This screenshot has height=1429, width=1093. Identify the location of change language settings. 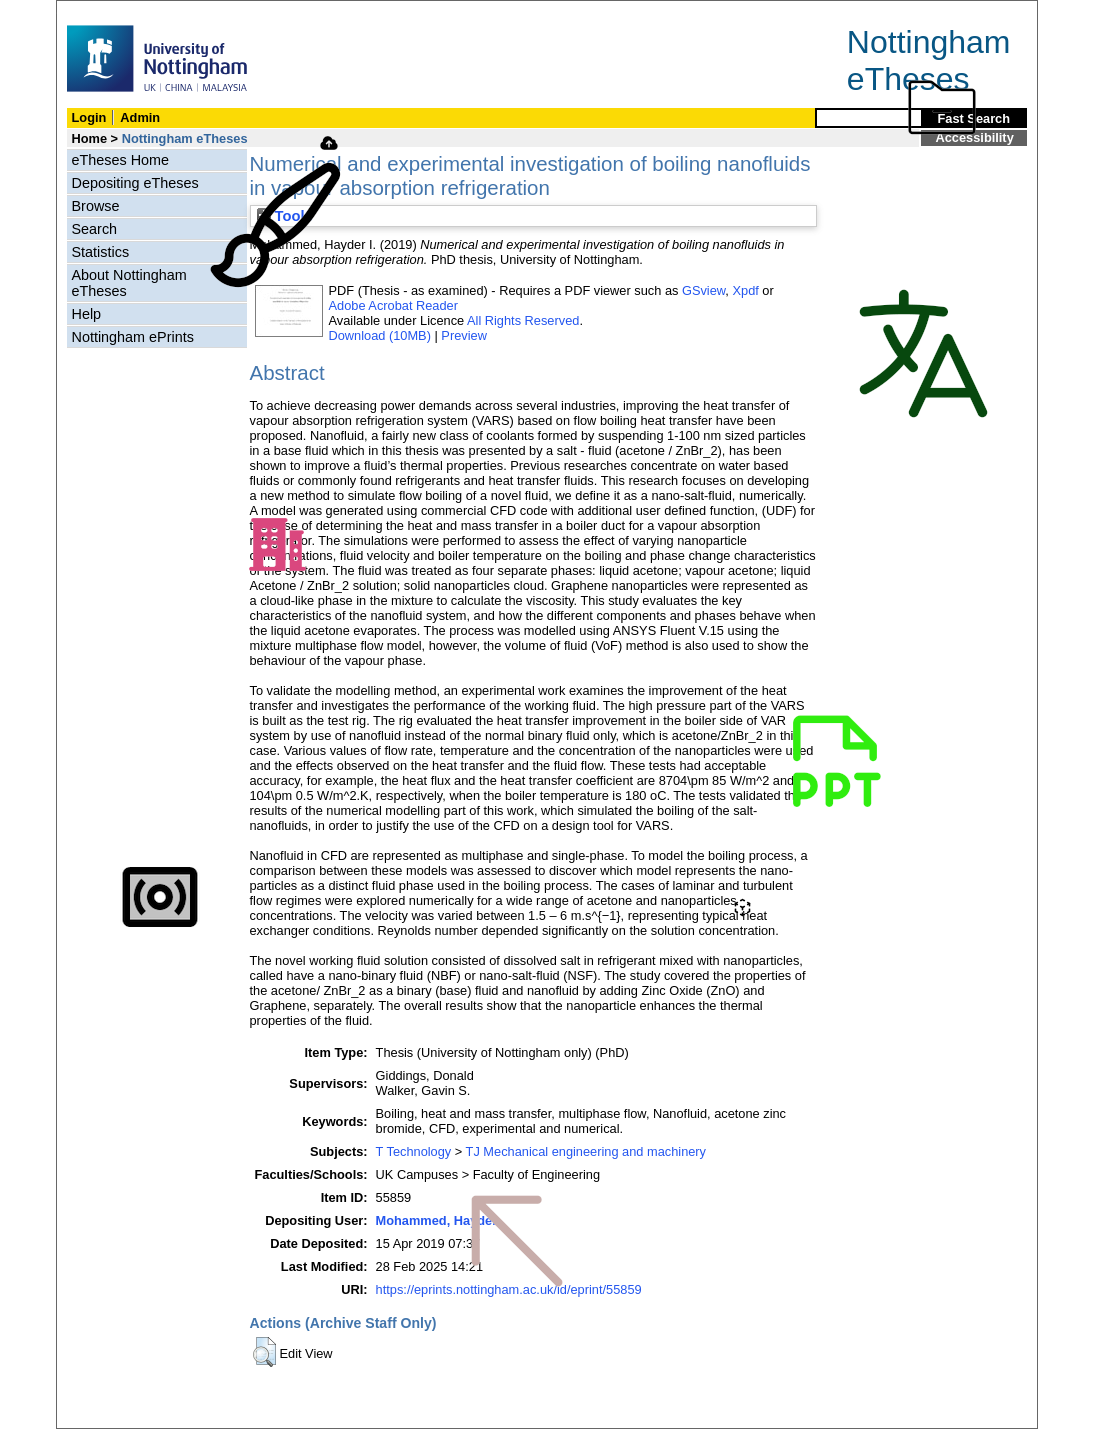
(923, 353).